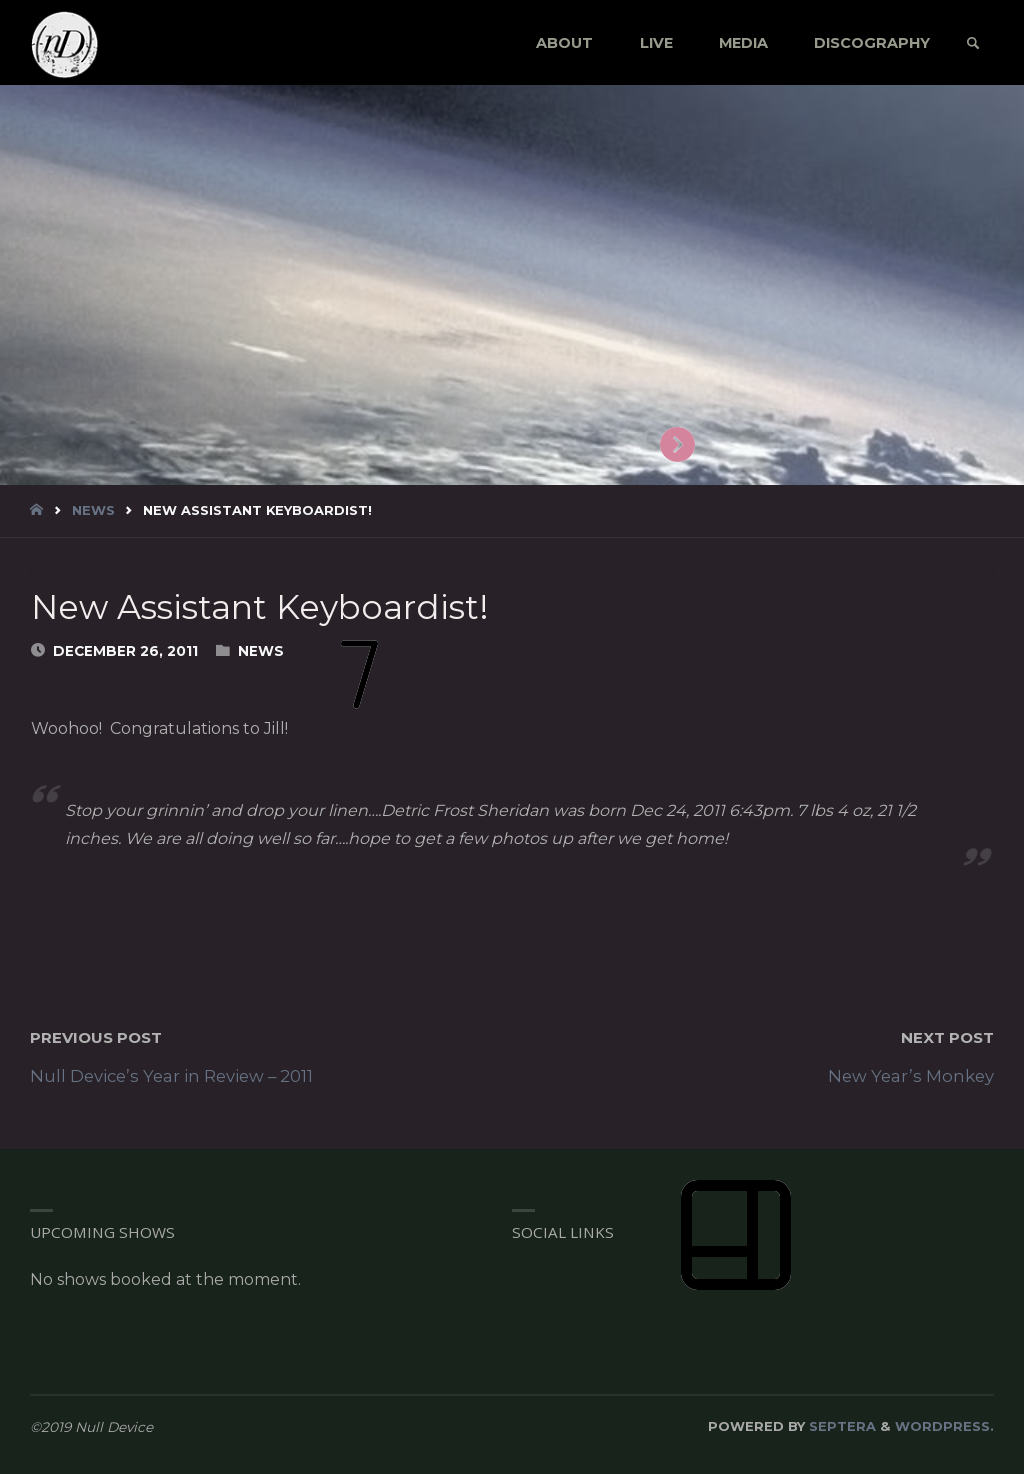  Describe the element at coordinates (736, 1235) in the screenshot. I see `toggle right and bottom panel layout` at that location.